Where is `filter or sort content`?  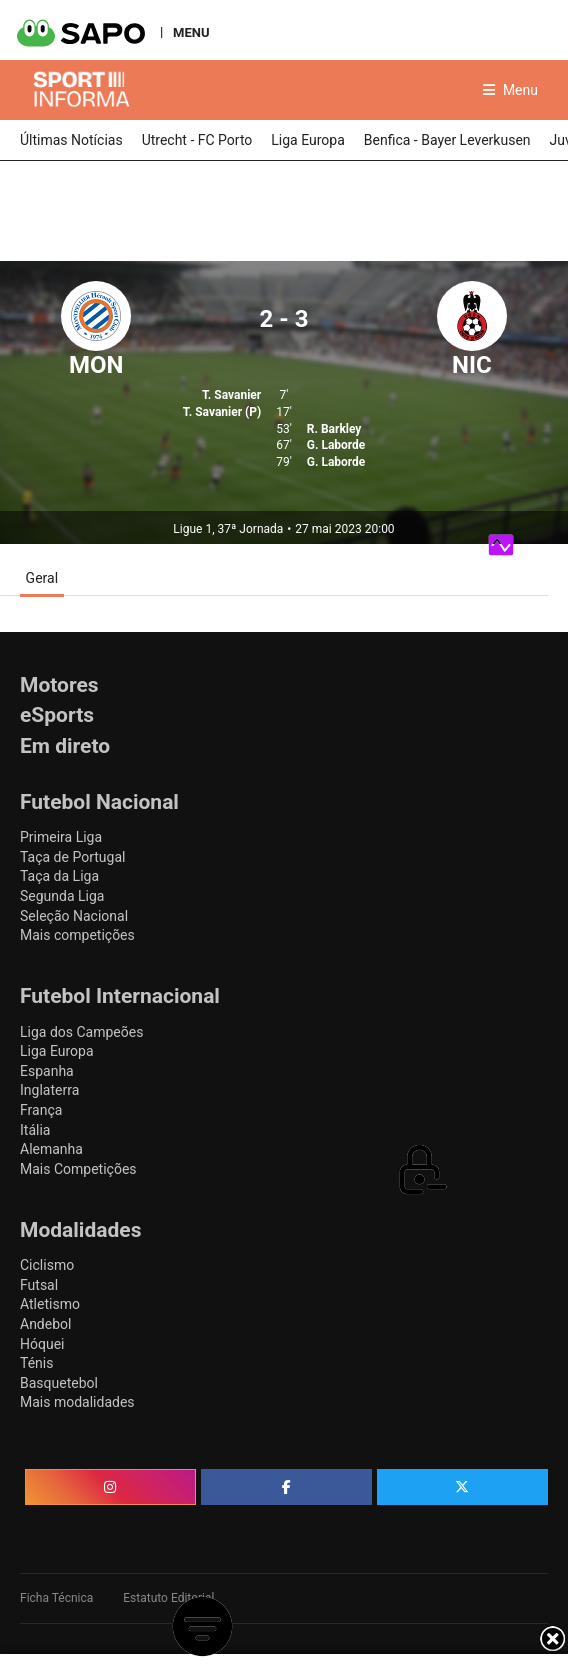 filter or sort content is located at coordinates (202, 1626).